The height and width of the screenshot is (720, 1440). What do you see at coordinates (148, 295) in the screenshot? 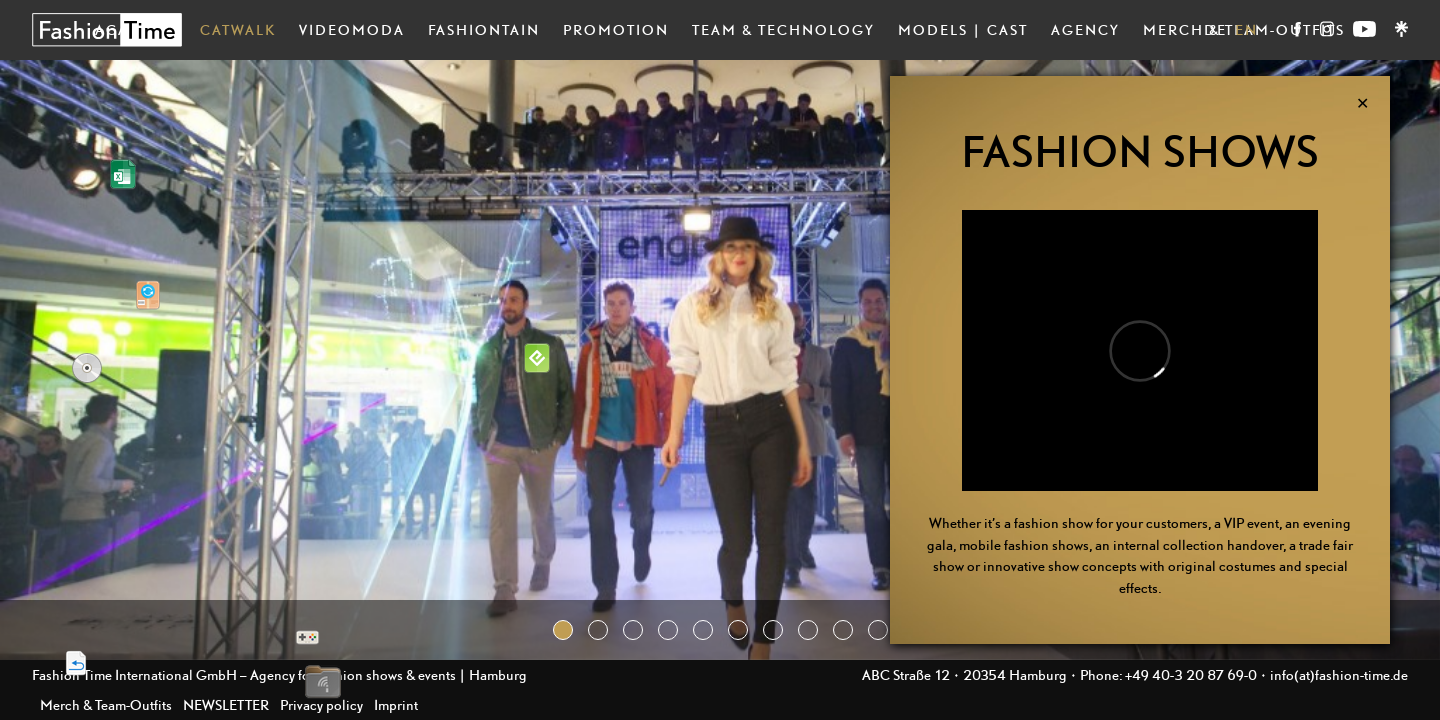
I see `system package upgrade available` at bounding box center [148, 295].